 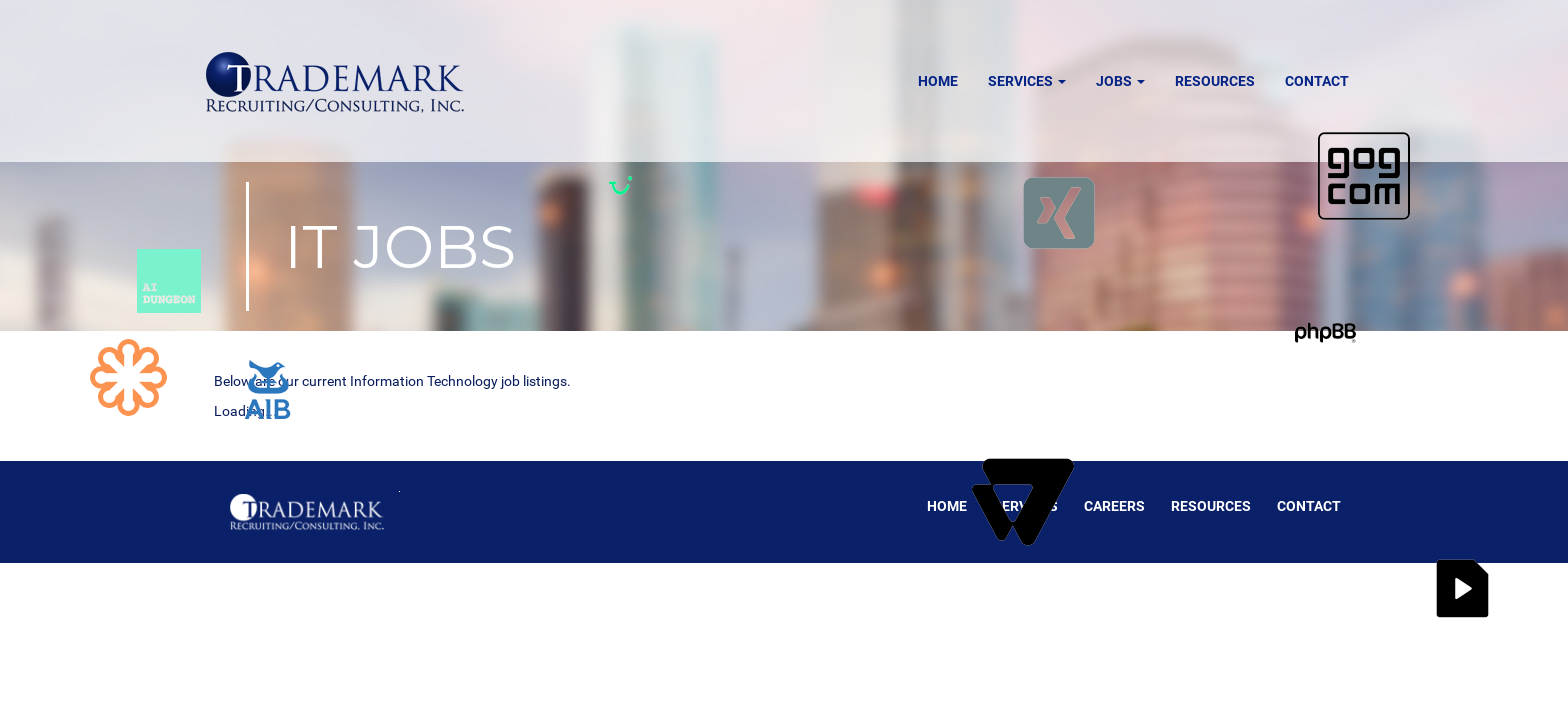 I want to click on svg file format indicator, so click(x=128, y=377).